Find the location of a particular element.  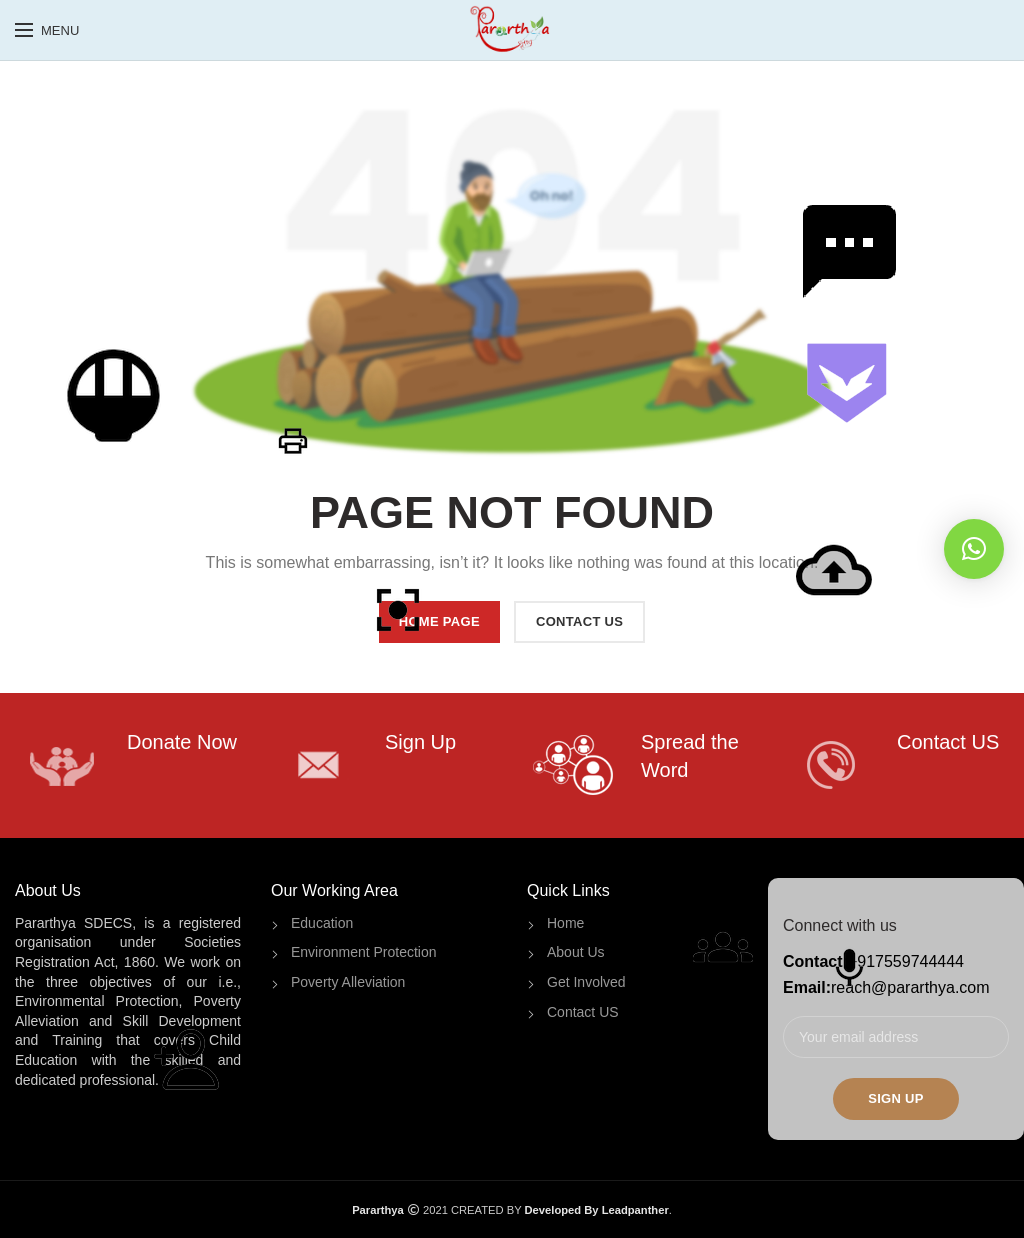

tap to use voice input is located at coordinates (849, 966).